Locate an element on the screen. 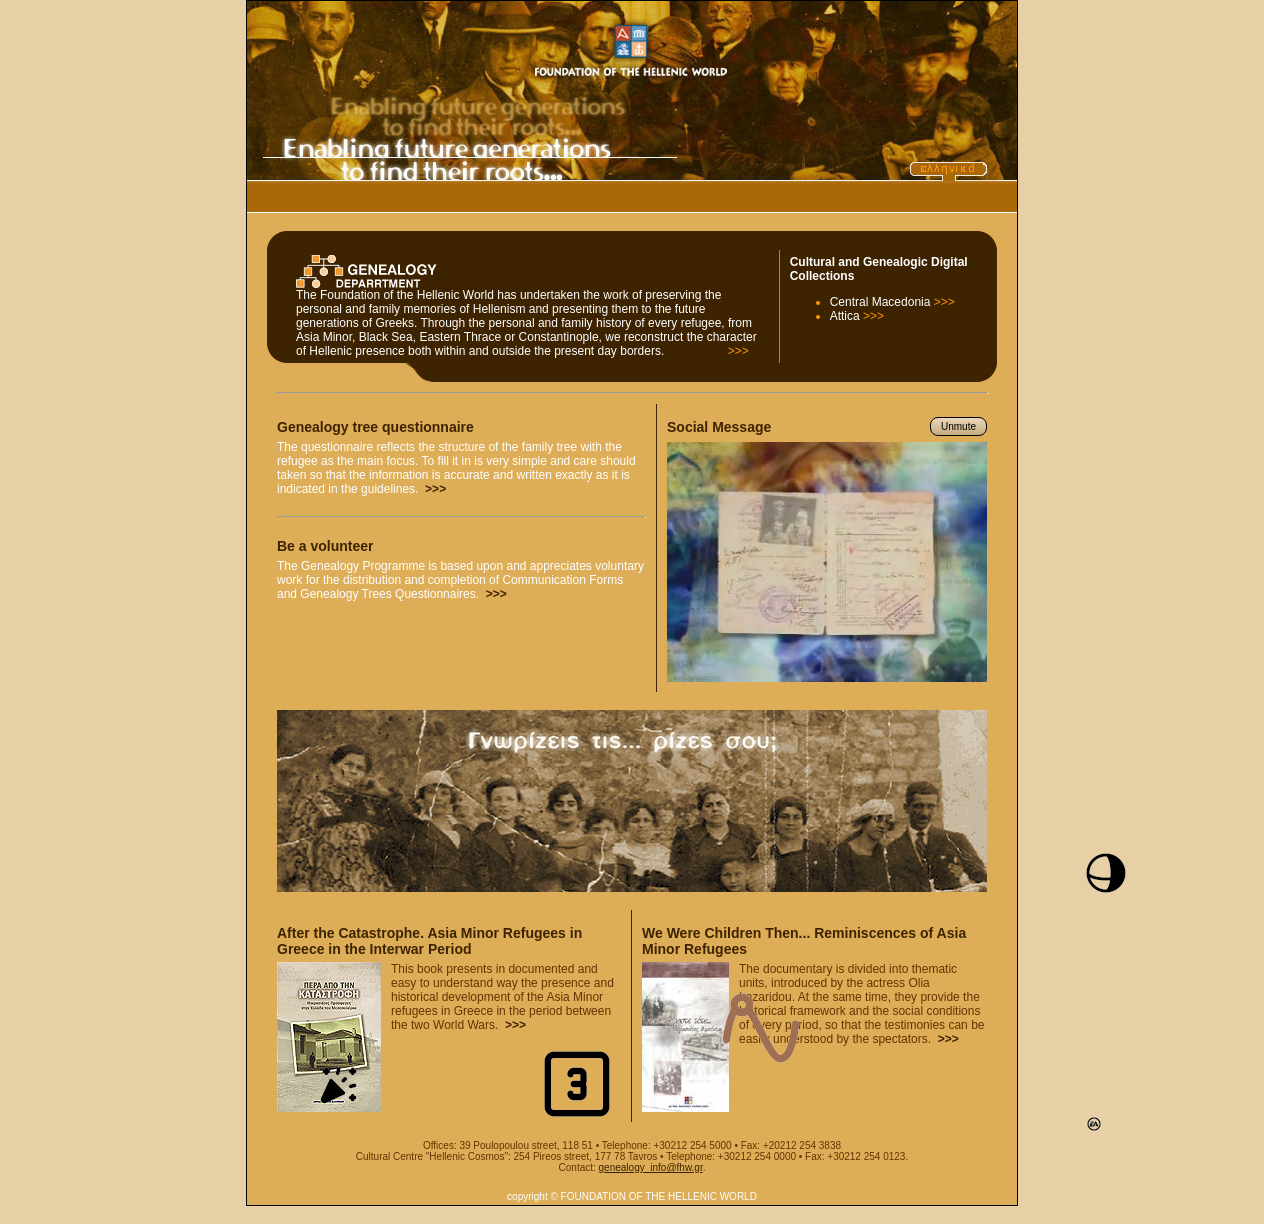 The image size is (1264, 1224). celebration or success state indicator is located at coordinates (339, 1084).